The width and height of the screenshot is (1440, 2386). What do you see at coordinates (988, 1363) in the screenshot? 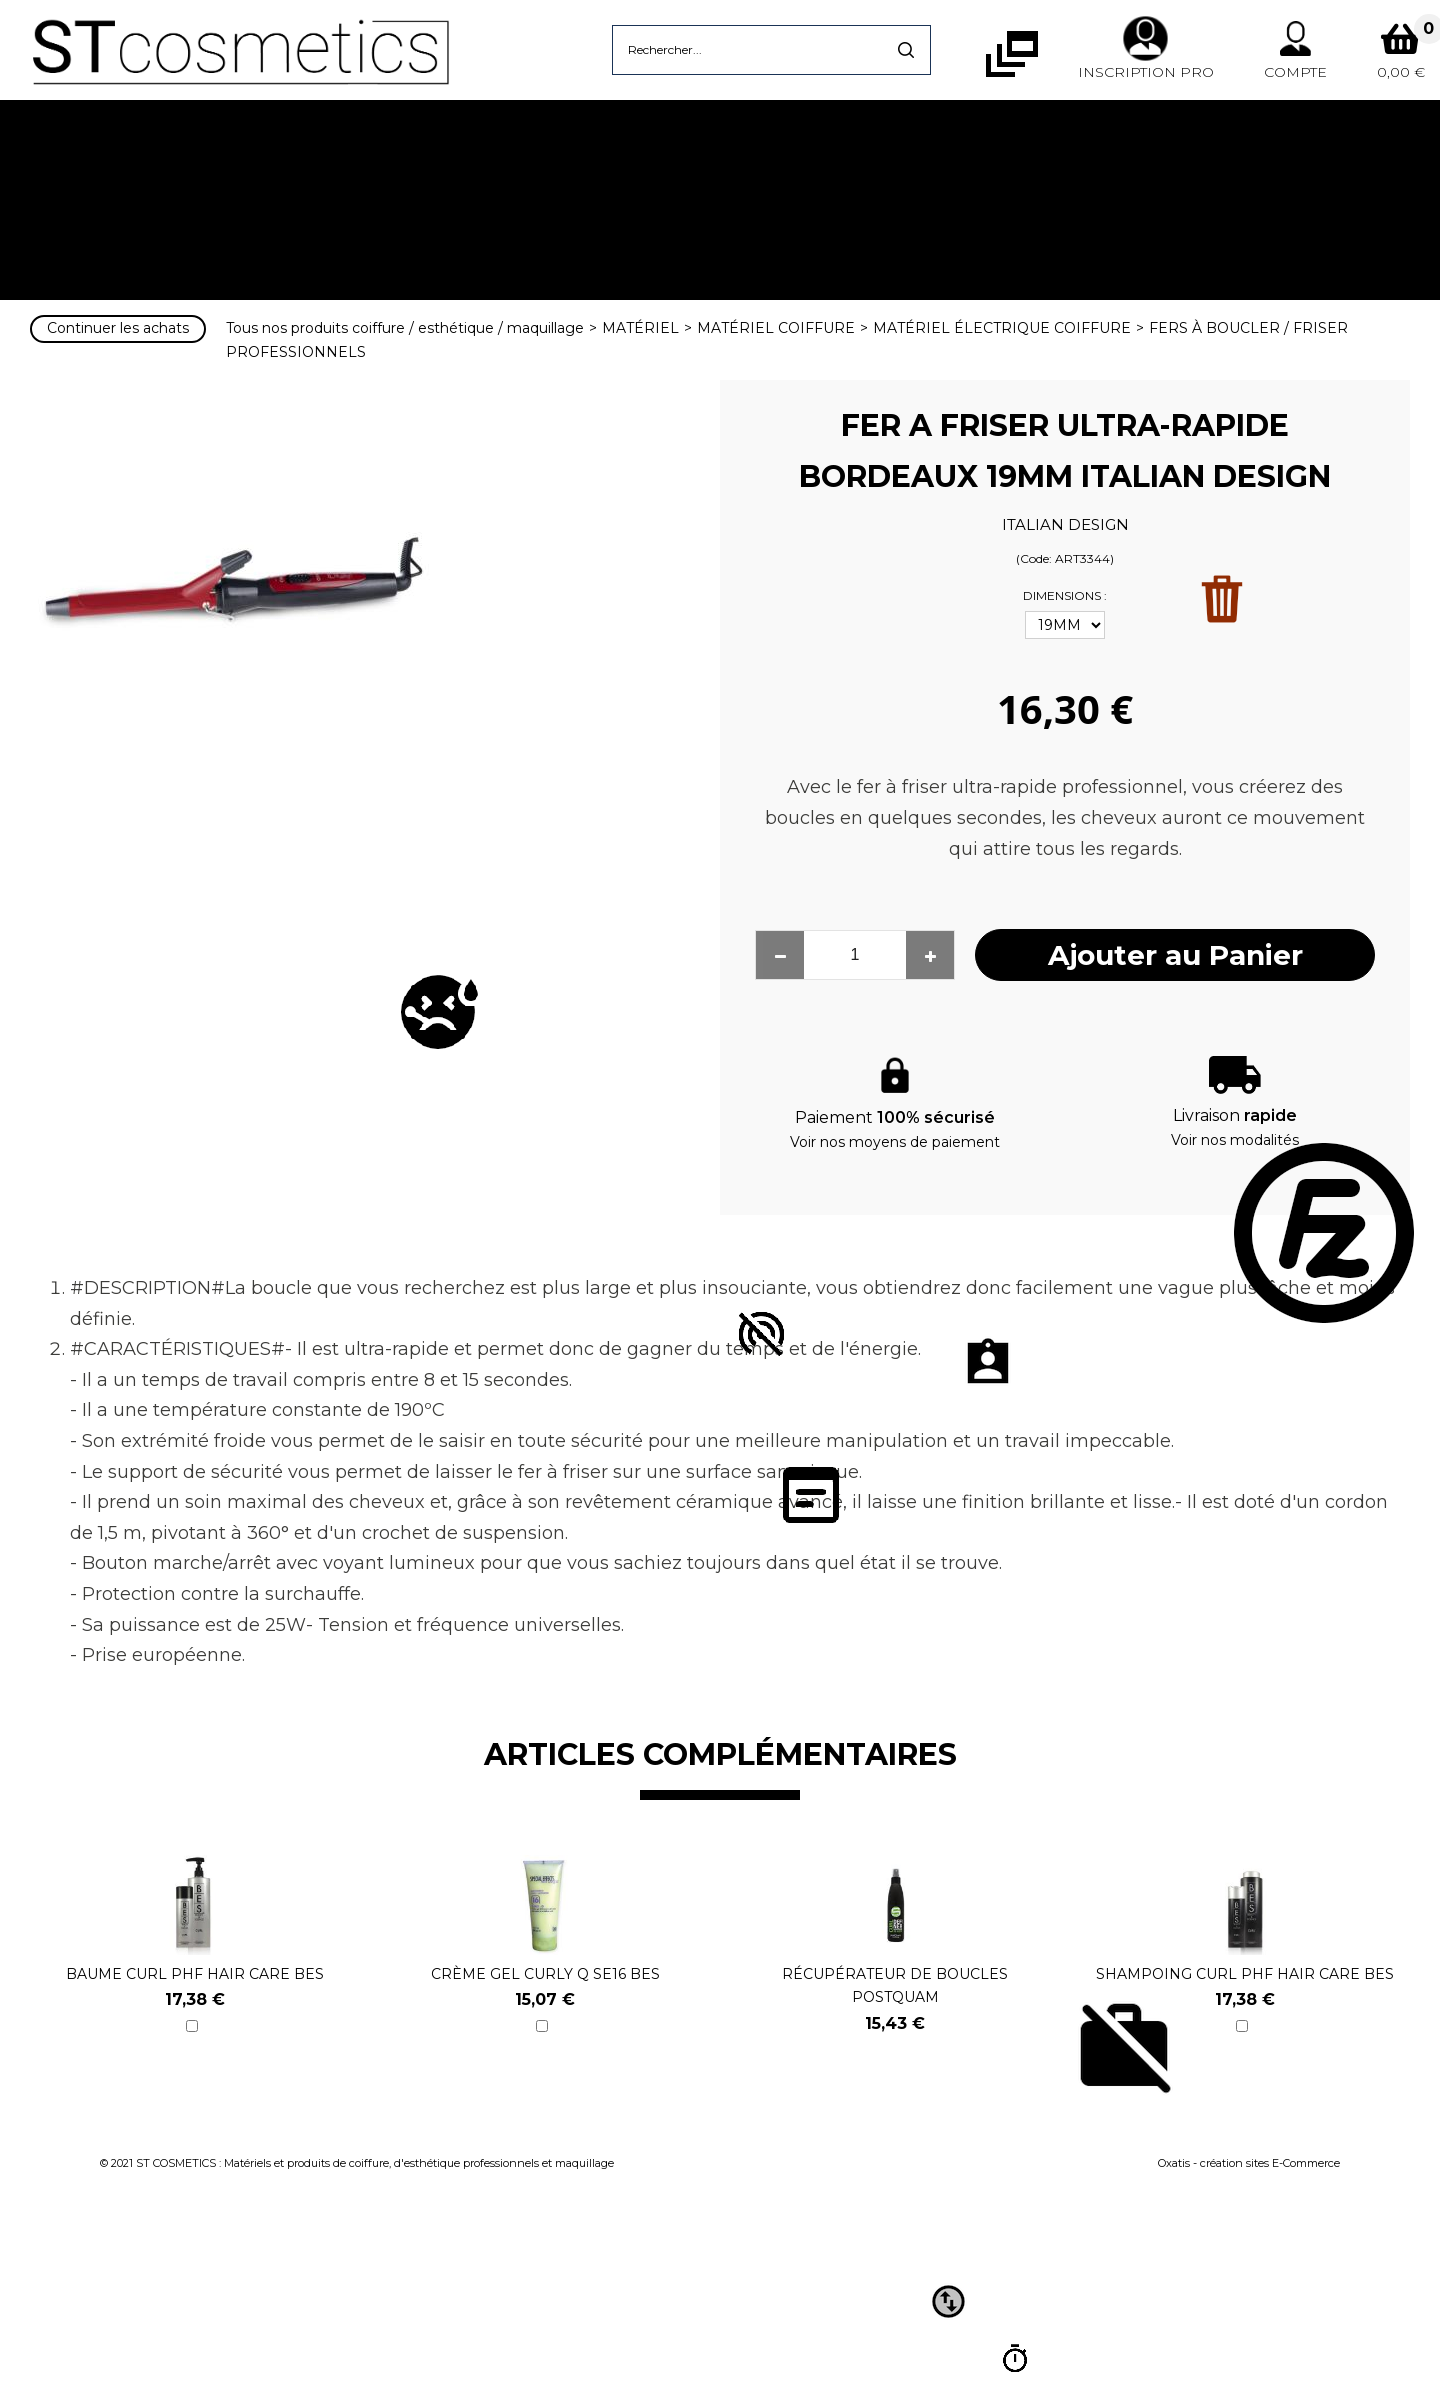
I see `view user profile or account details` at bounding box center [988, 1363].